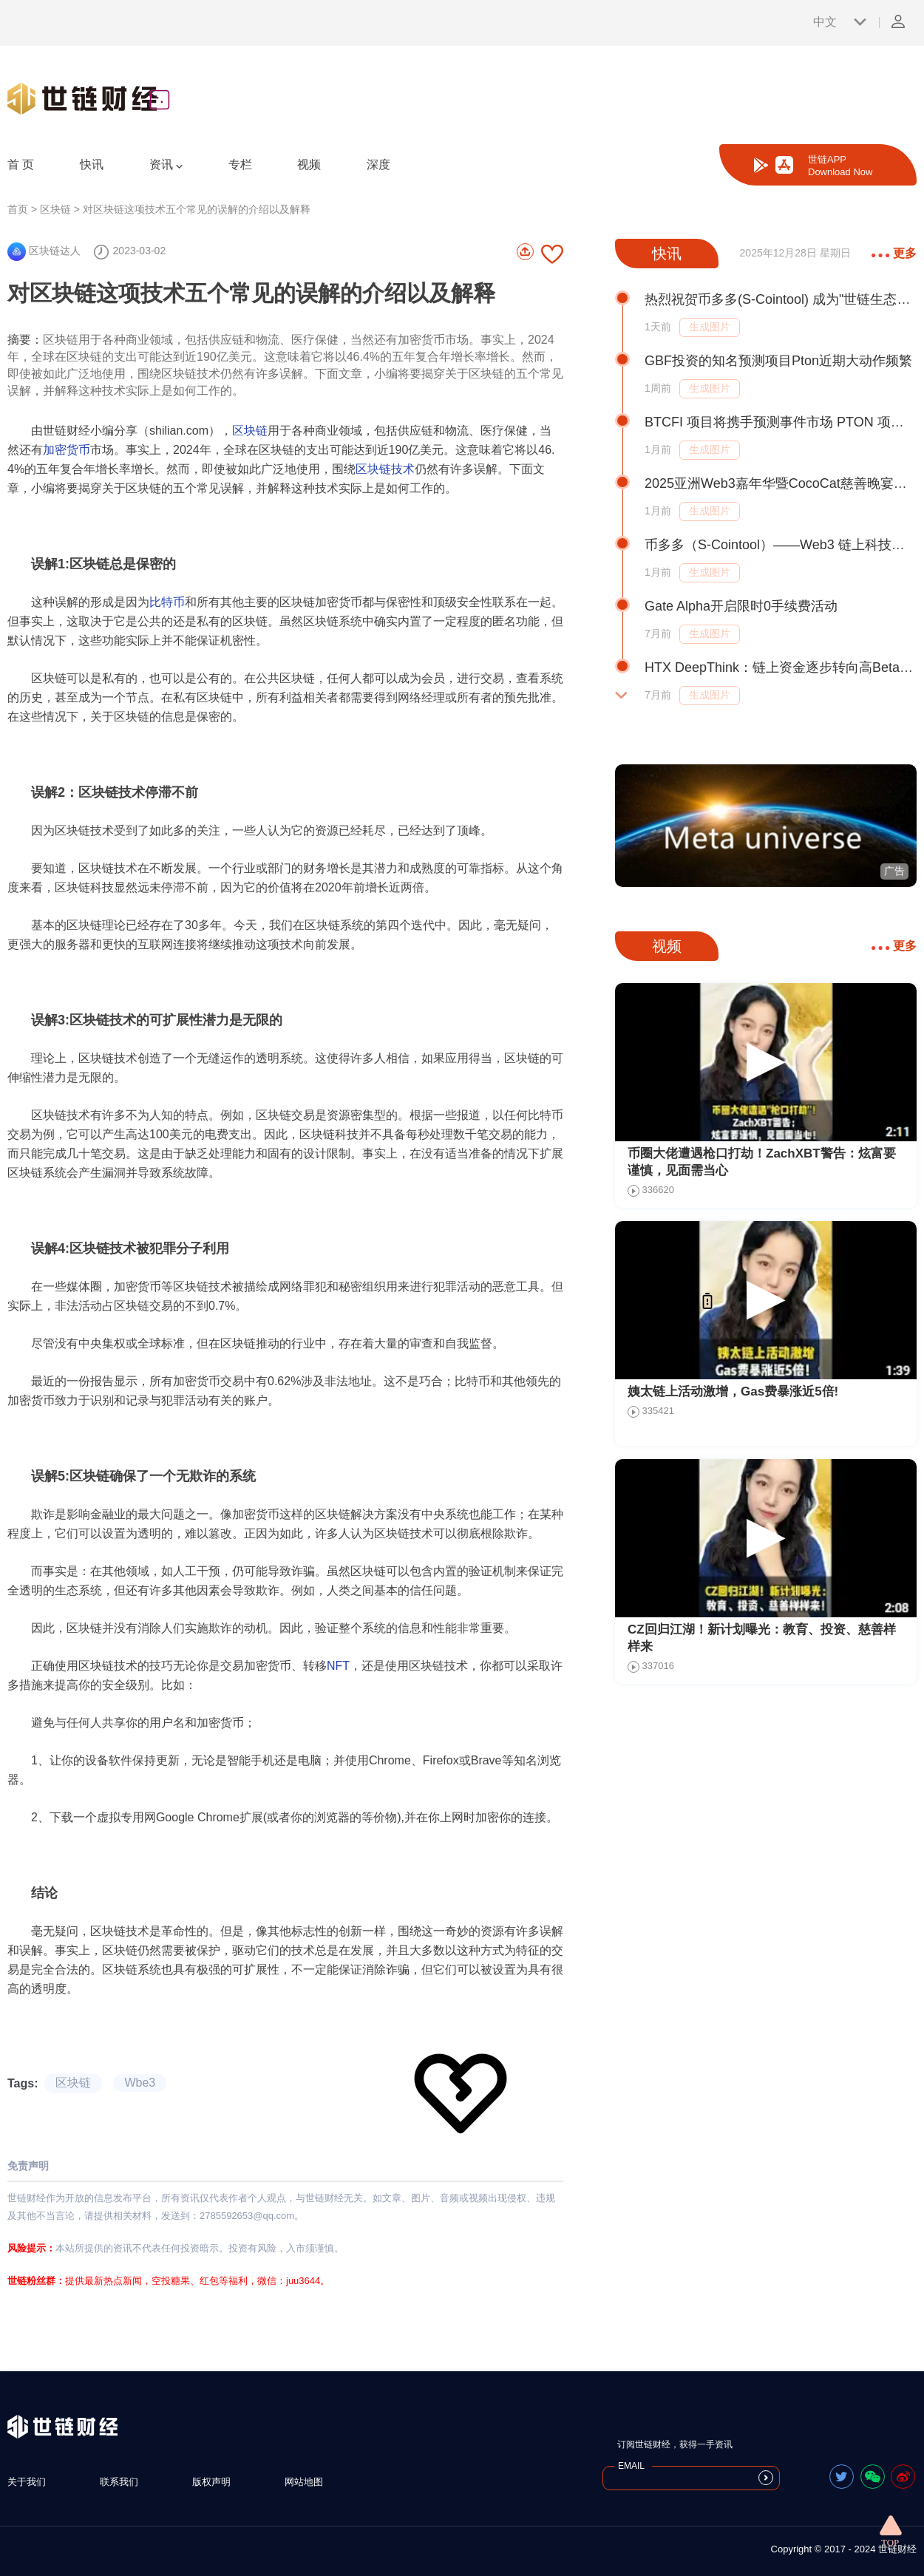 Image resolution: width=924 pixels, height=2576 pixels. What do you see at coordinates (160, 100) in the screenshot?
I see `roll dice or generate random number` at bounding box center [160, 100].